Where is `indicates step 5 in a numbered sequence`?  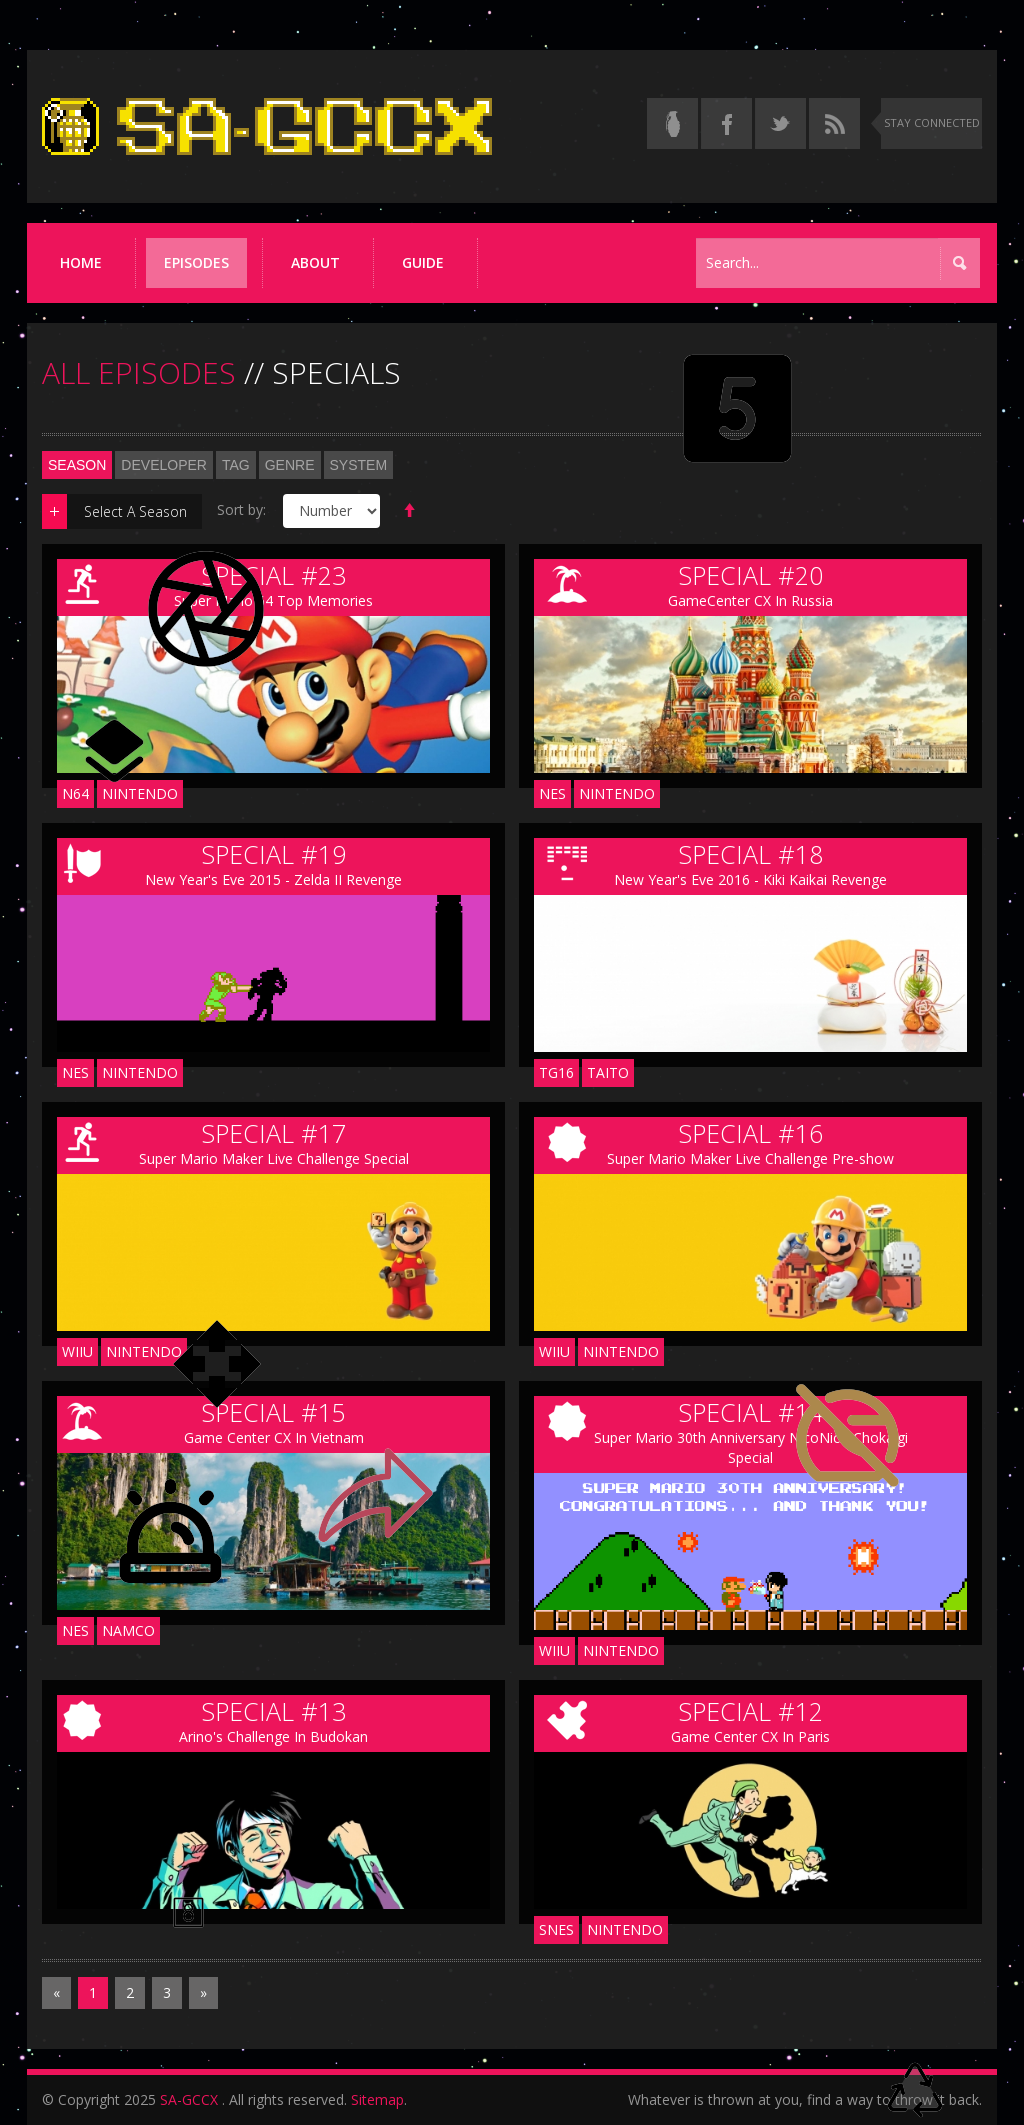
indicates step 5 in a numbered sequence is located at coordinates (737, 408).